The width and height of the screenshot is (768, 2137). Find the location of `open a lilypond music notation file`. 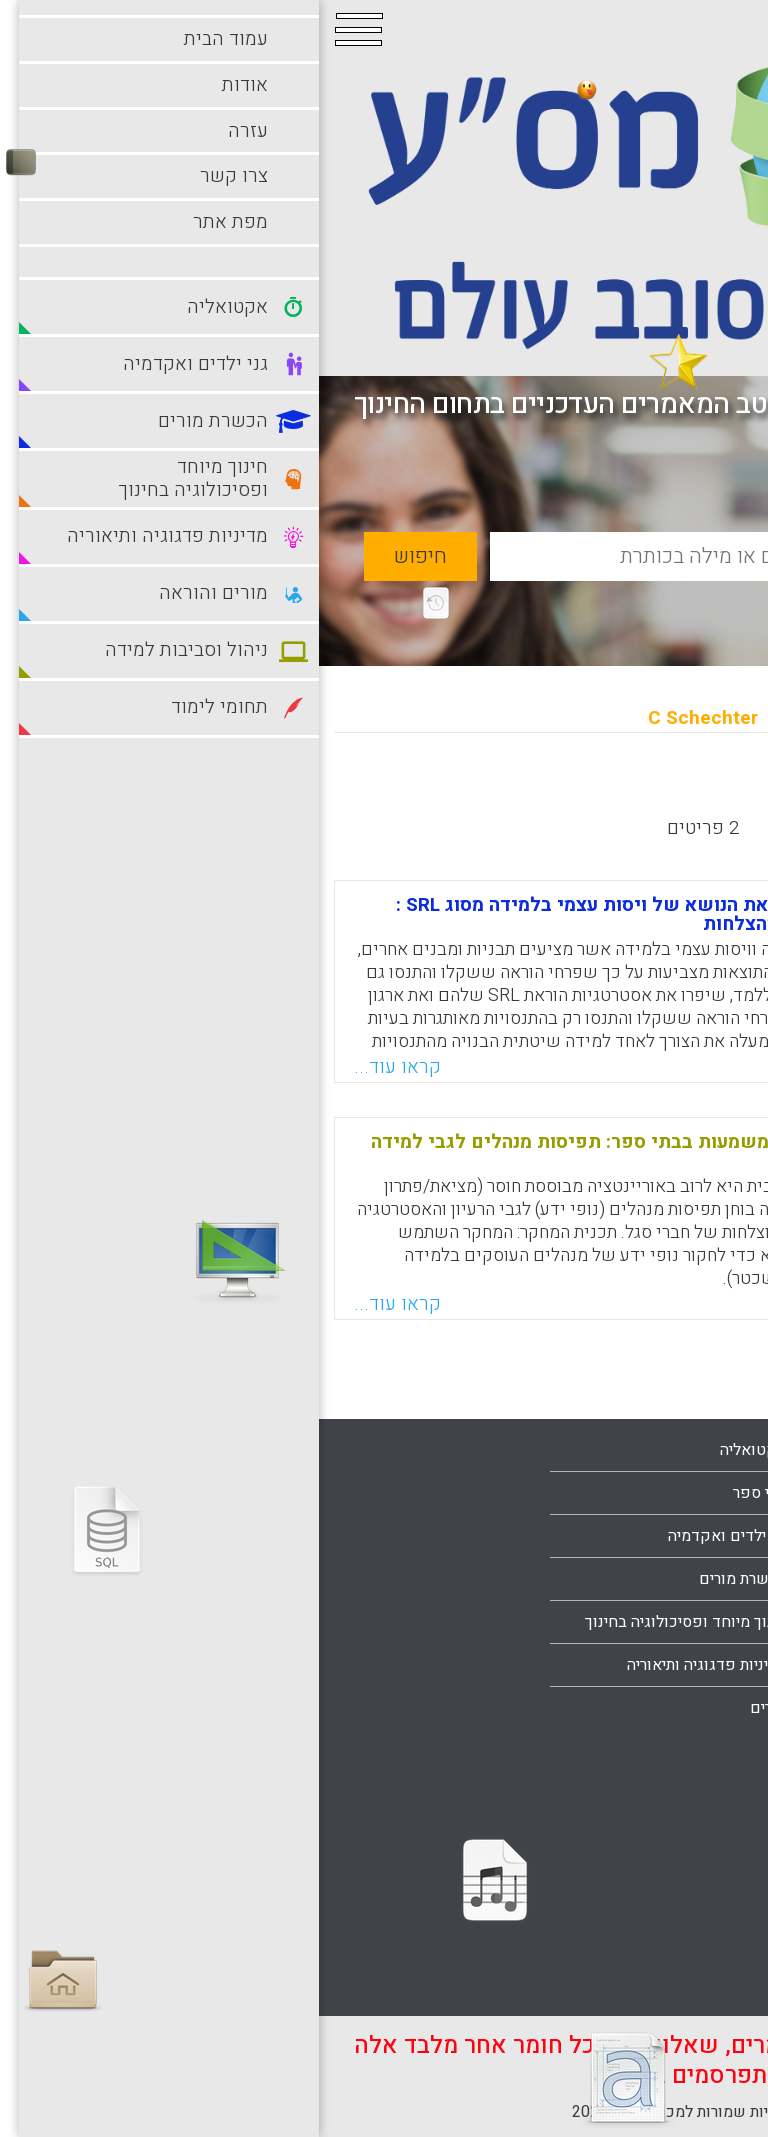

open a lilypond music notation file is located at coordinates (495, 1880).